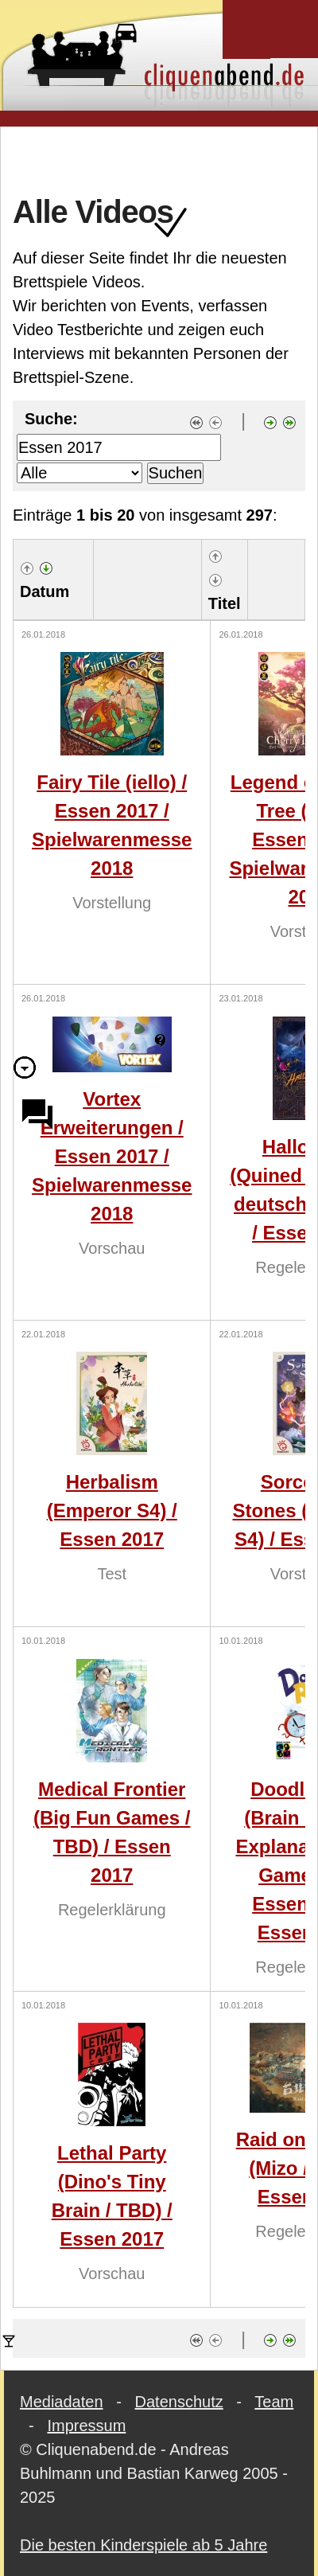 Image resolution: width=318 pixels, height=2576 pixels. I want to click on find nearby bars or nightlife, so click(9, 2341).